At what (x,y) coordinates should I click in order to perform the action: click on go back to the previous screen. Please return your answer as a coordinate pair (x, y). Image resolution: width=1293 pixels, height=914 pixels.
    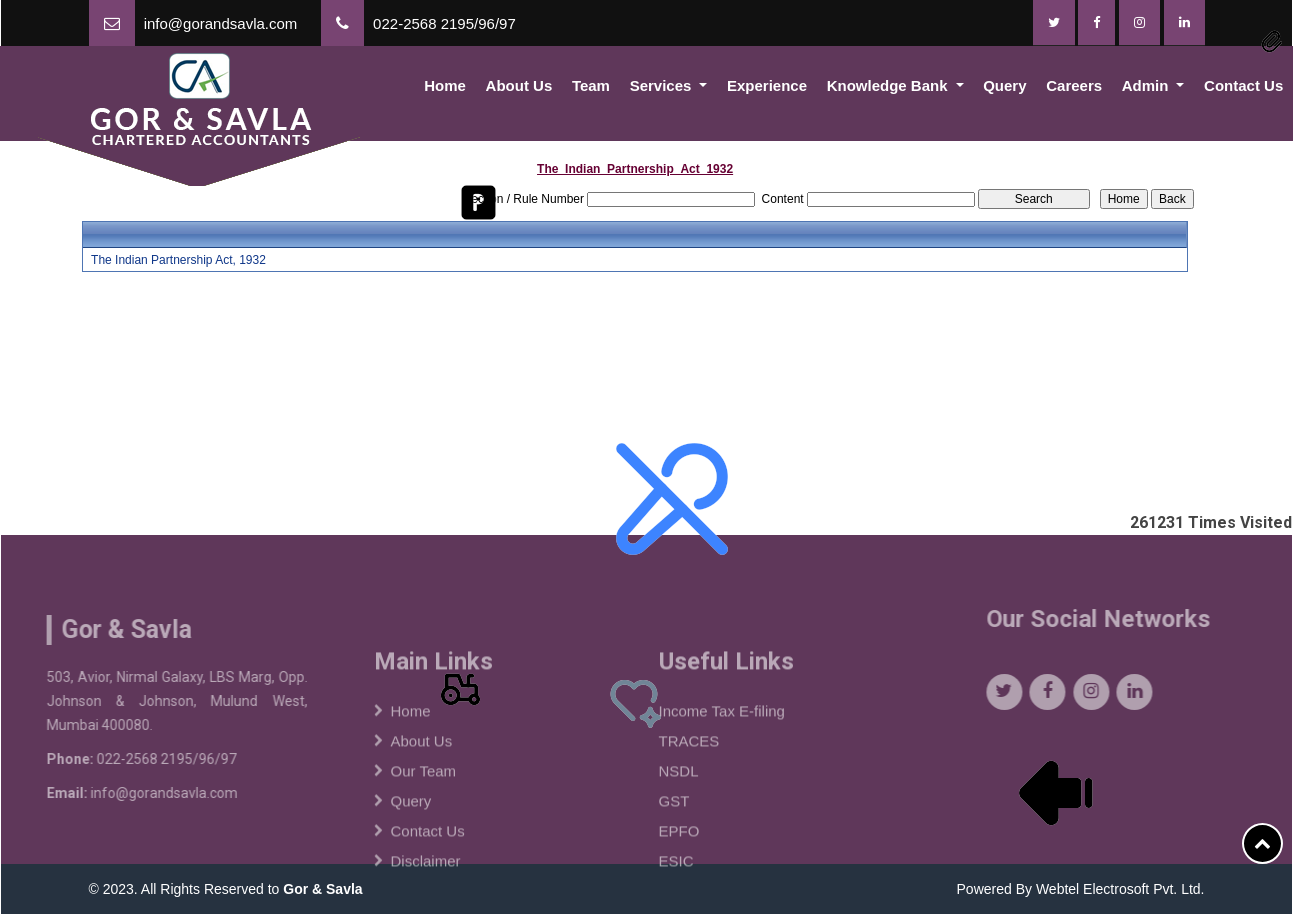
    Looking at the image, I should click on (1055, 793).